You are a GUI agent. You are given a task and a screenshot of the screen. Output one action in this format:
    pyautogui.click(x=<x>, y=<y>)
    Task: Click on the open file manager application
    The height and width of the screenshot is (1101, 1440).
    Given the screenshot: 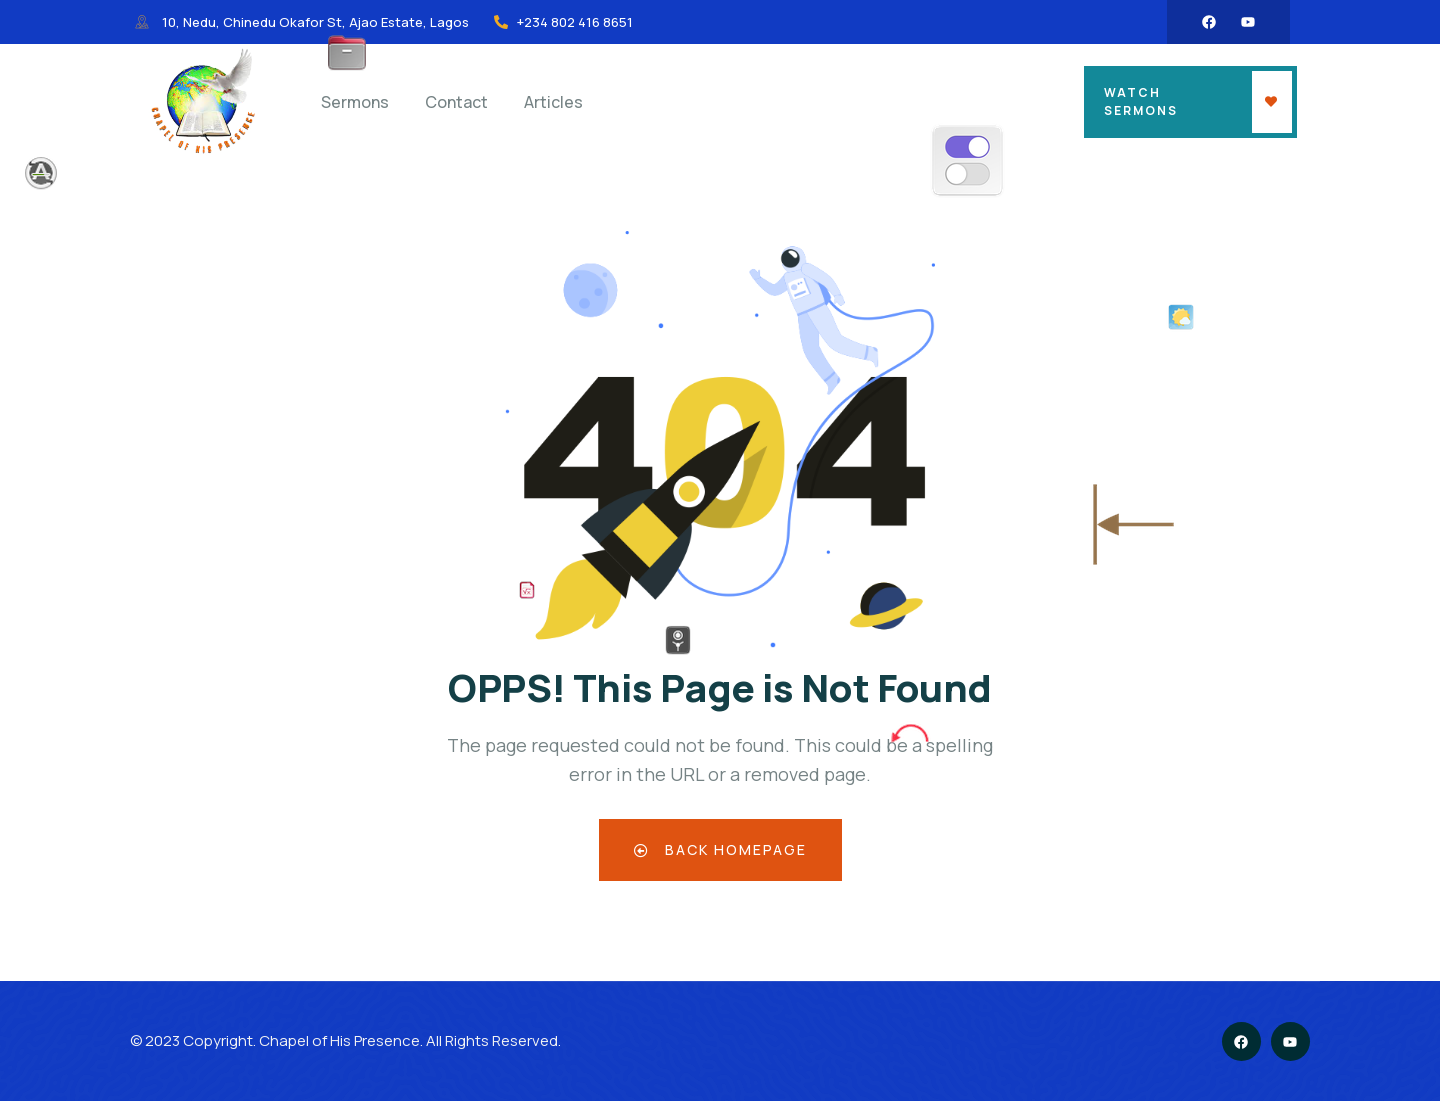 What is the action you would take?
    pyautogui.click(x=347, y=52)
    